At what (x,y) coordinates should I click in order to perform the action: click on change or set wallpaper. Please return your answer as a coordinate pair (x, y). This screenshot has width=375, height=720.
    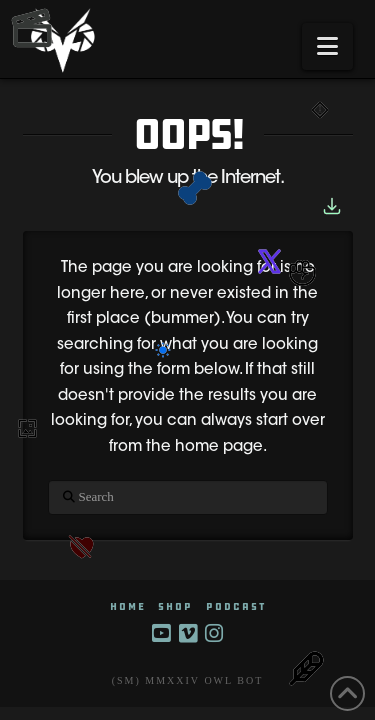
    Looking at the image, I should click on (27, 428).